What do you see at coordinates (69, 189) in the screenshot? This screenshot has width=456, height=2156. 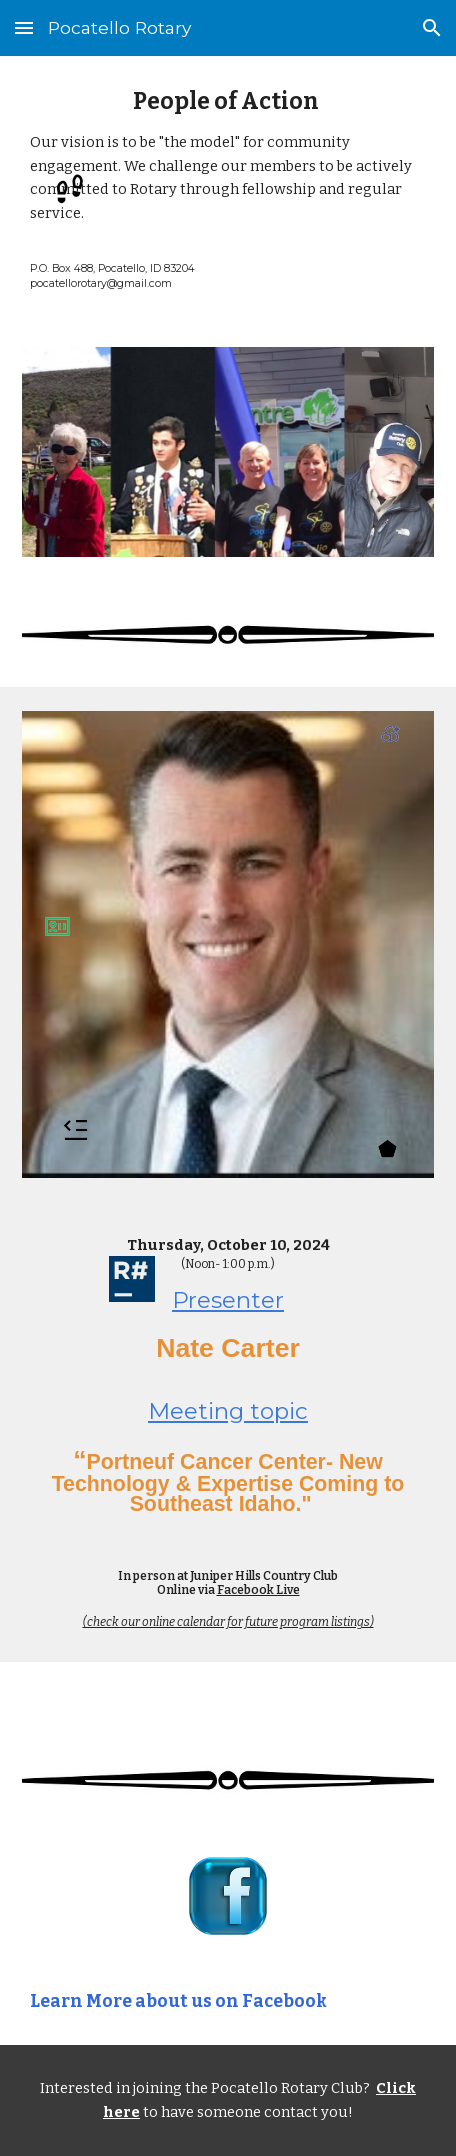 I see `view walking directions or pedestrian route` at bounding box center [69, 189].